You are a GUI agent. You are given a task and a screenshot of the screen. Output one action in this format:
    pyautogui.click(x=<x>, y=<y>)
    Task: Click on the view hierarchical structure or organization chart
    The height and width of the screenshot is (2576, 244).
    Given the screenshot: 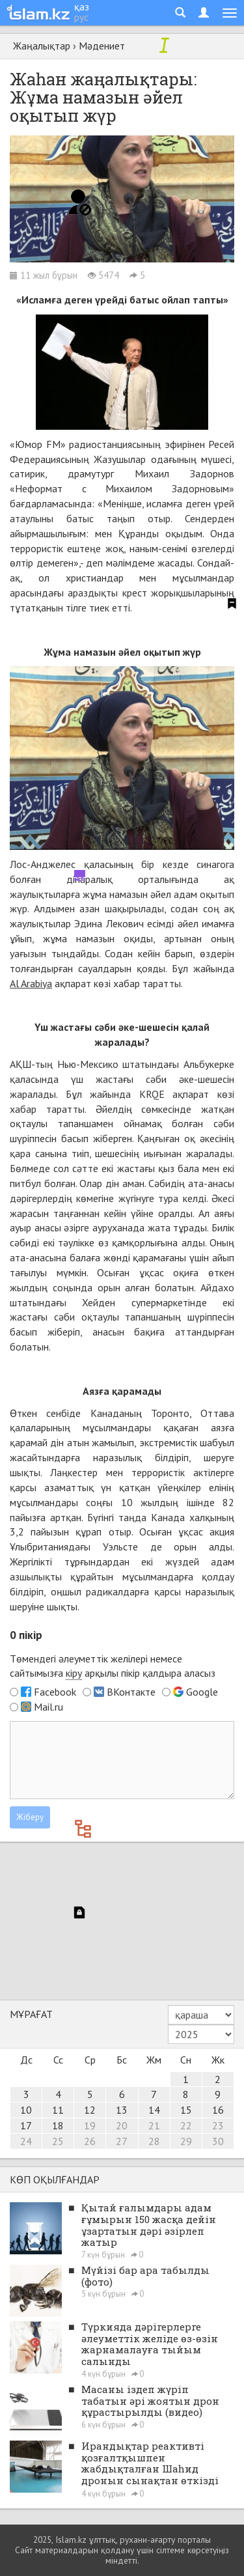 What is the action you would take?
    pyautogui.click(x=83, y=1828)
    